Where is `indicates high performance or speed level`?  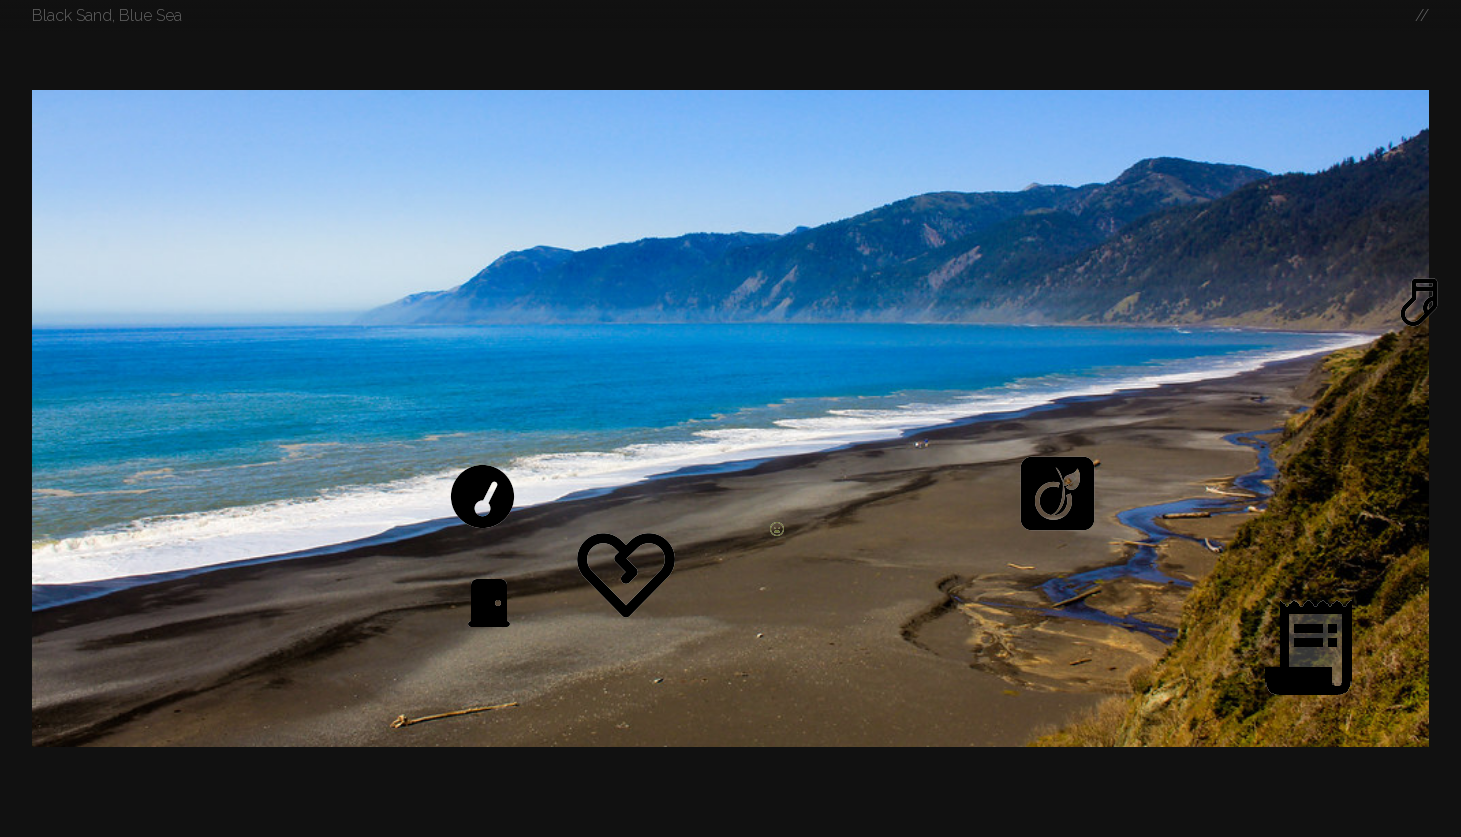 indicates high performance or speed level is located at coordinates (482, 496).